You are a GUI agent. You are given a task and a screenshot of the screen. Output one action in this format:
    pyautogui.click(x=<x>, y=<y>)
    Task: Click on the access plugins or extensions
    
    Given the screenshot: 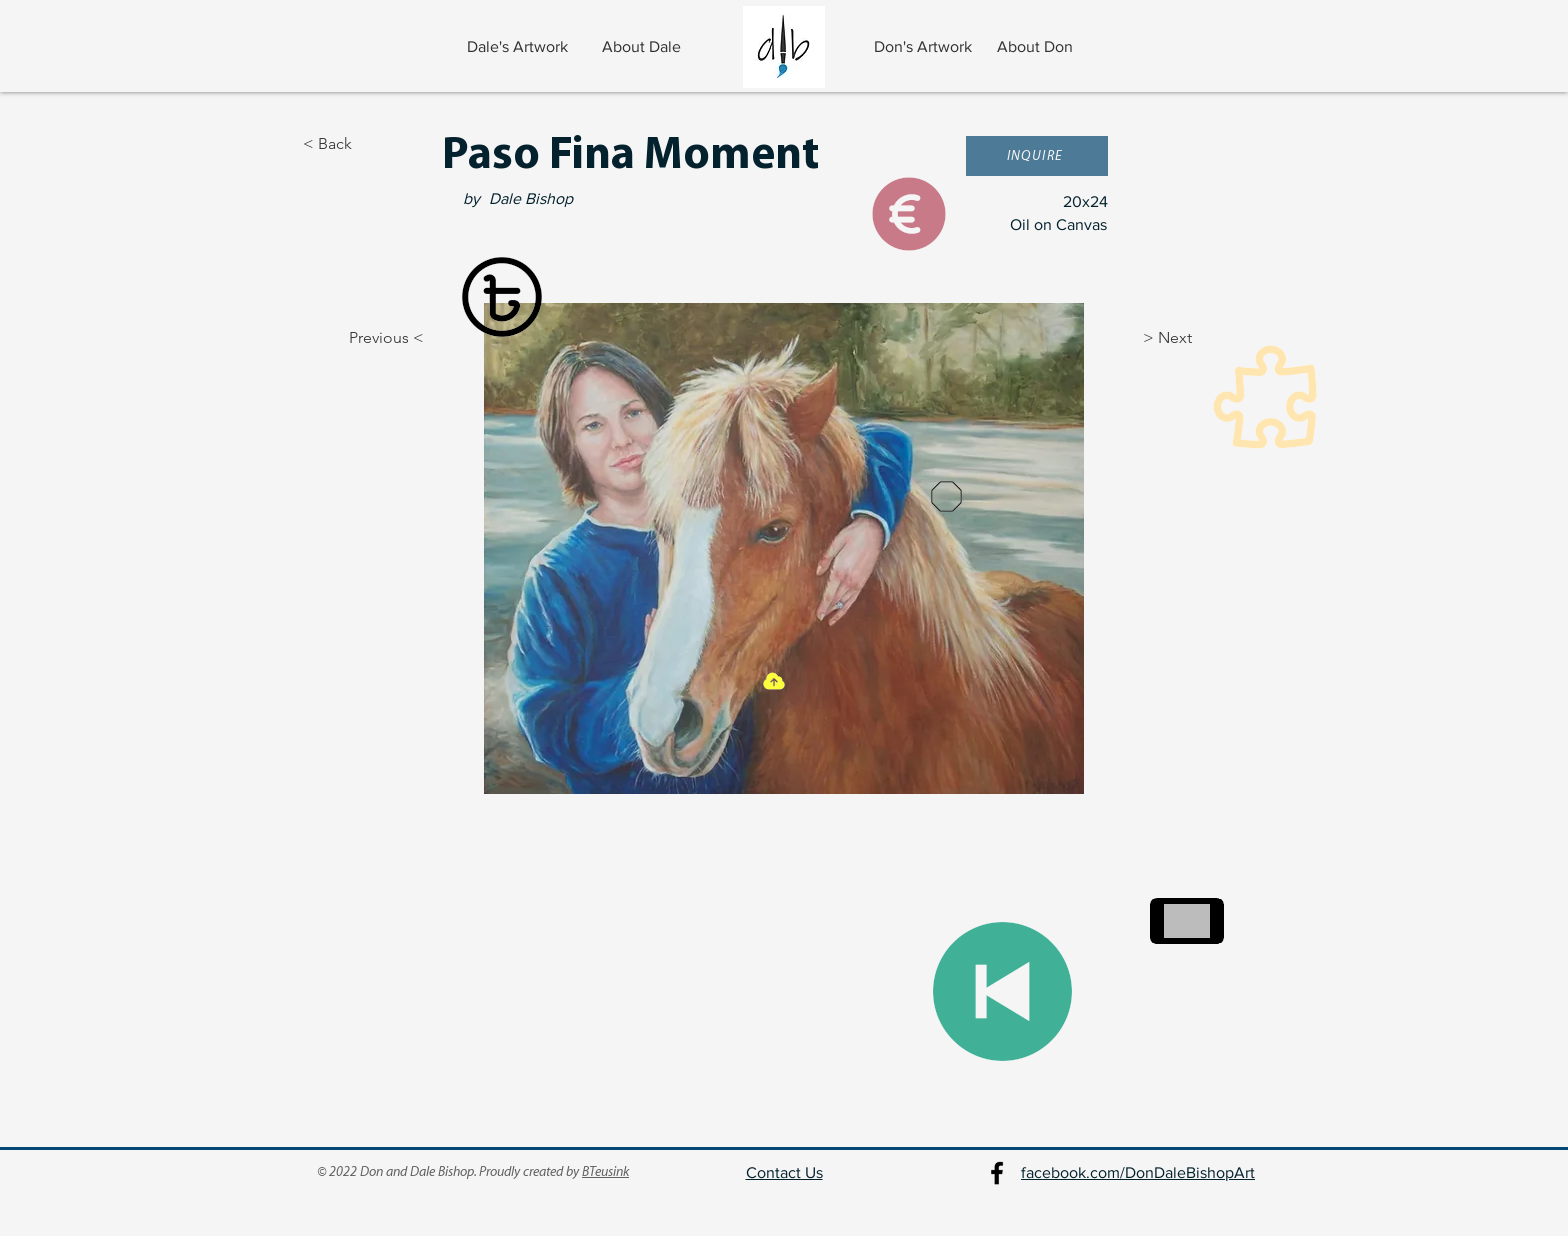 What is the action you would take?
    pyautogui.click(x=1267, y=399)
    